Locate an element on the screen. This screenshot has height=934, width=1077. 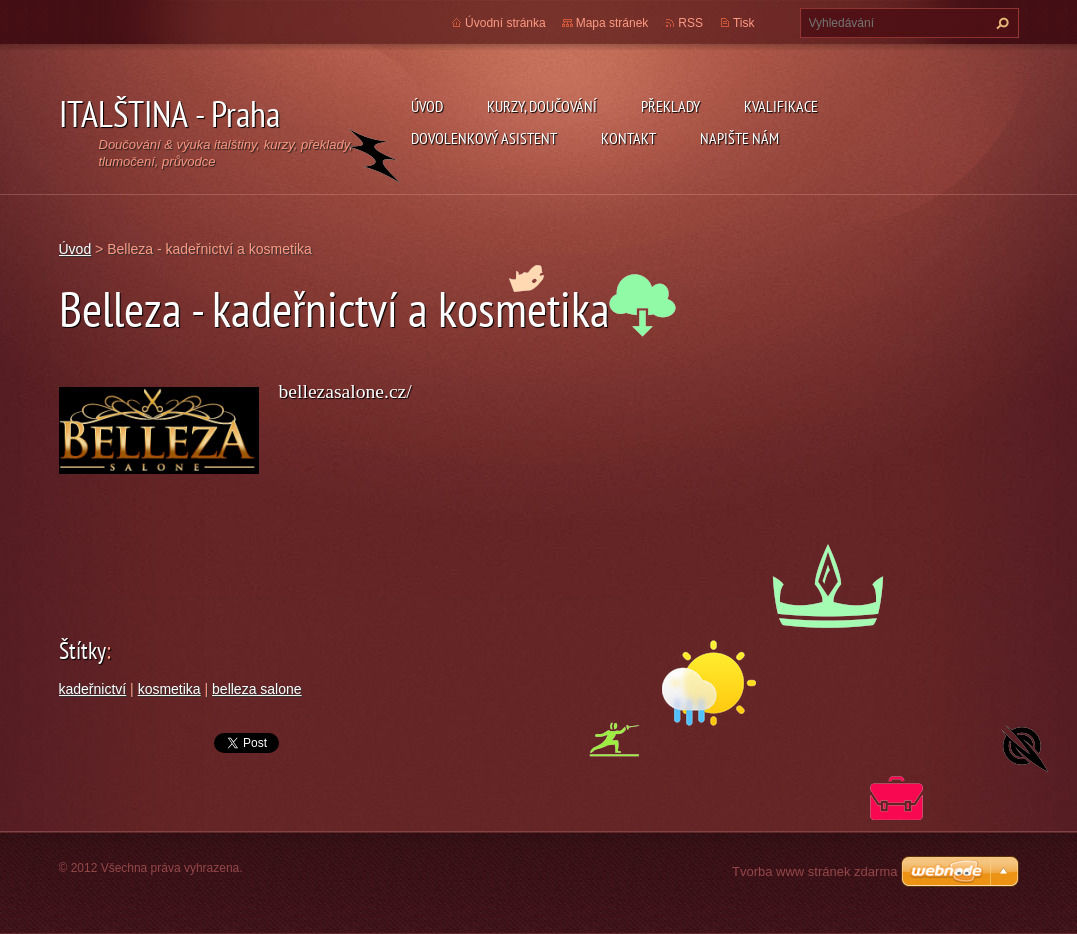
indicates premium or VIP membership status is located at coordinates (828, 586).